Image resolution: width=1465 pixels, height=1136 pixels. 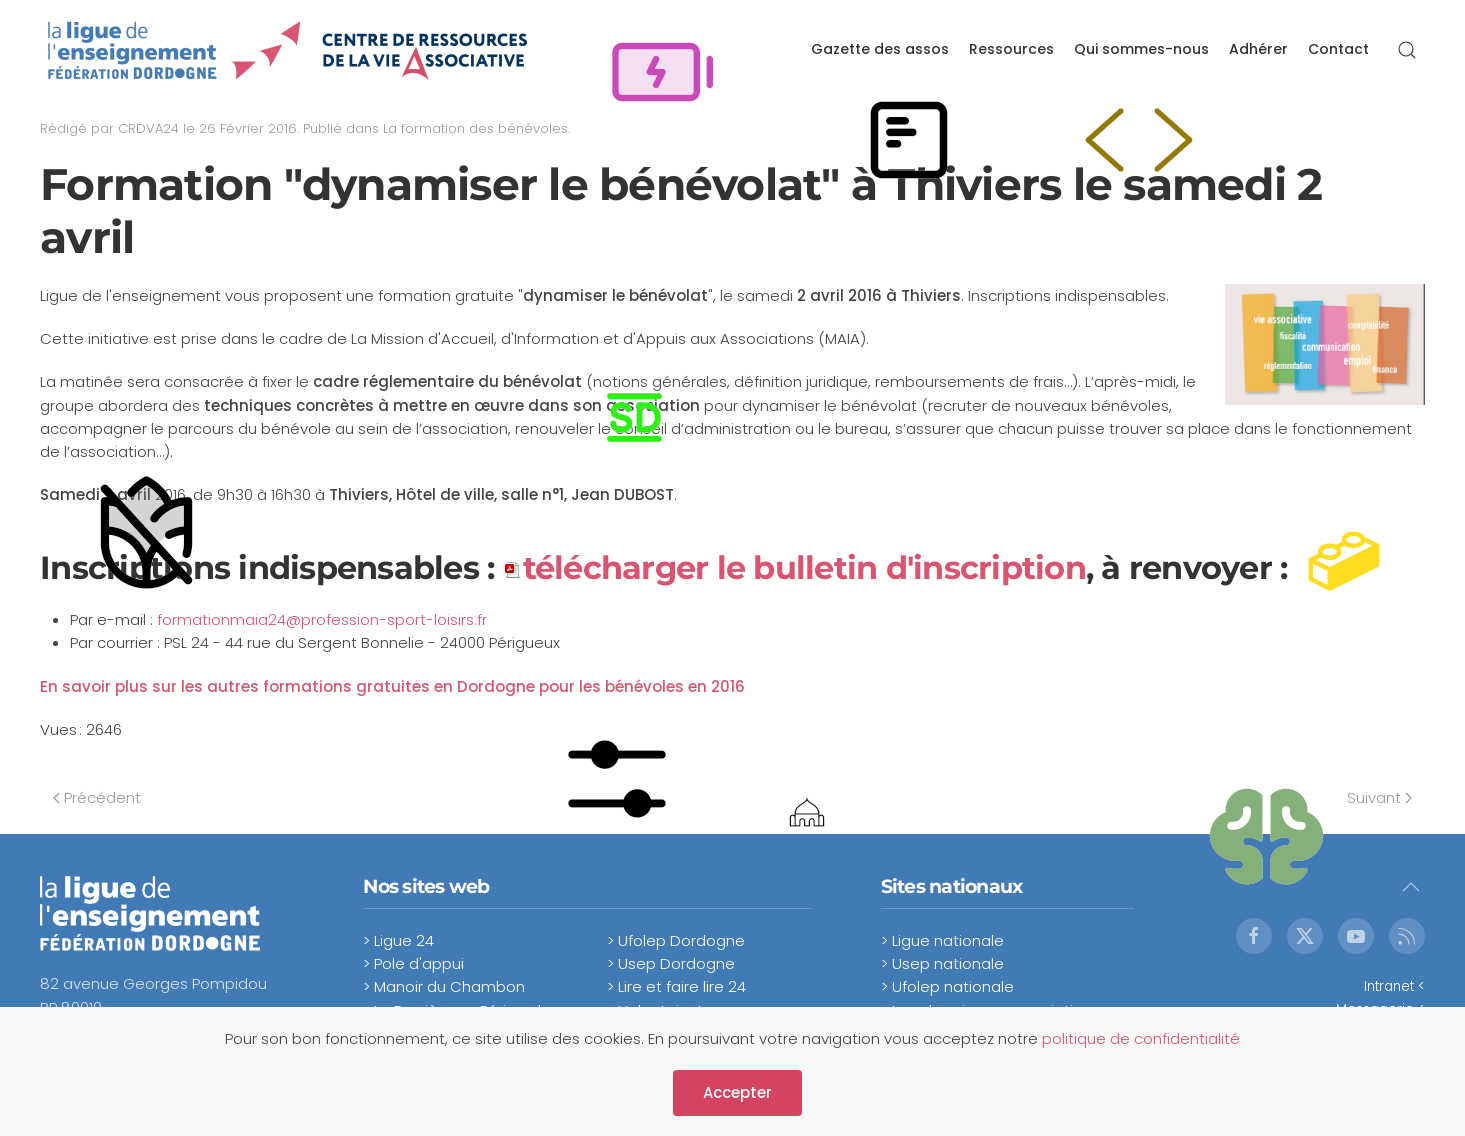 What do you see at coordinates (146, 534) in the screenshot?
I see `indicates gluten-free or grain-free option` at bounding box center [146, 534].